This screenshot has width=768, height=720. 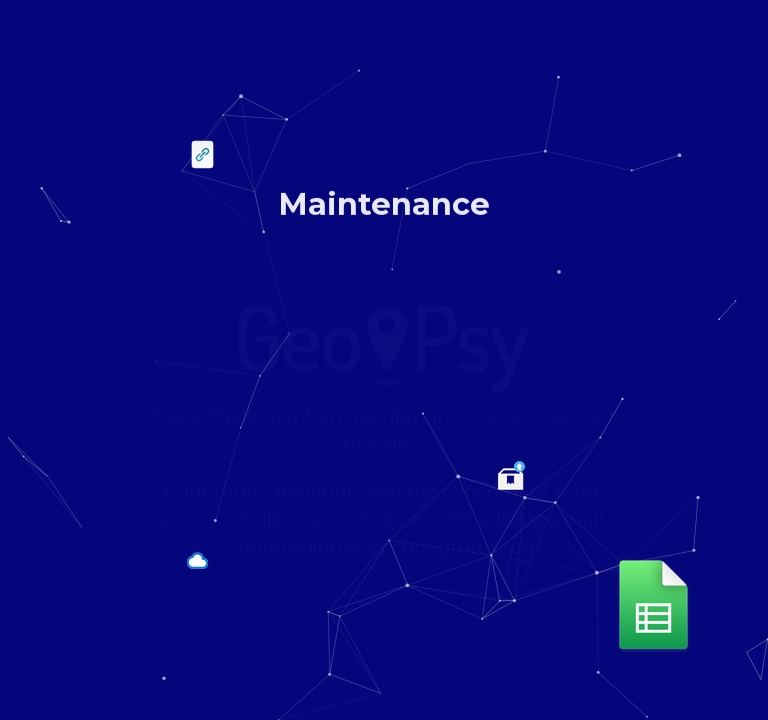 I want to click on file synced to OneDrive cloud storage, so click(x=197, y=561).